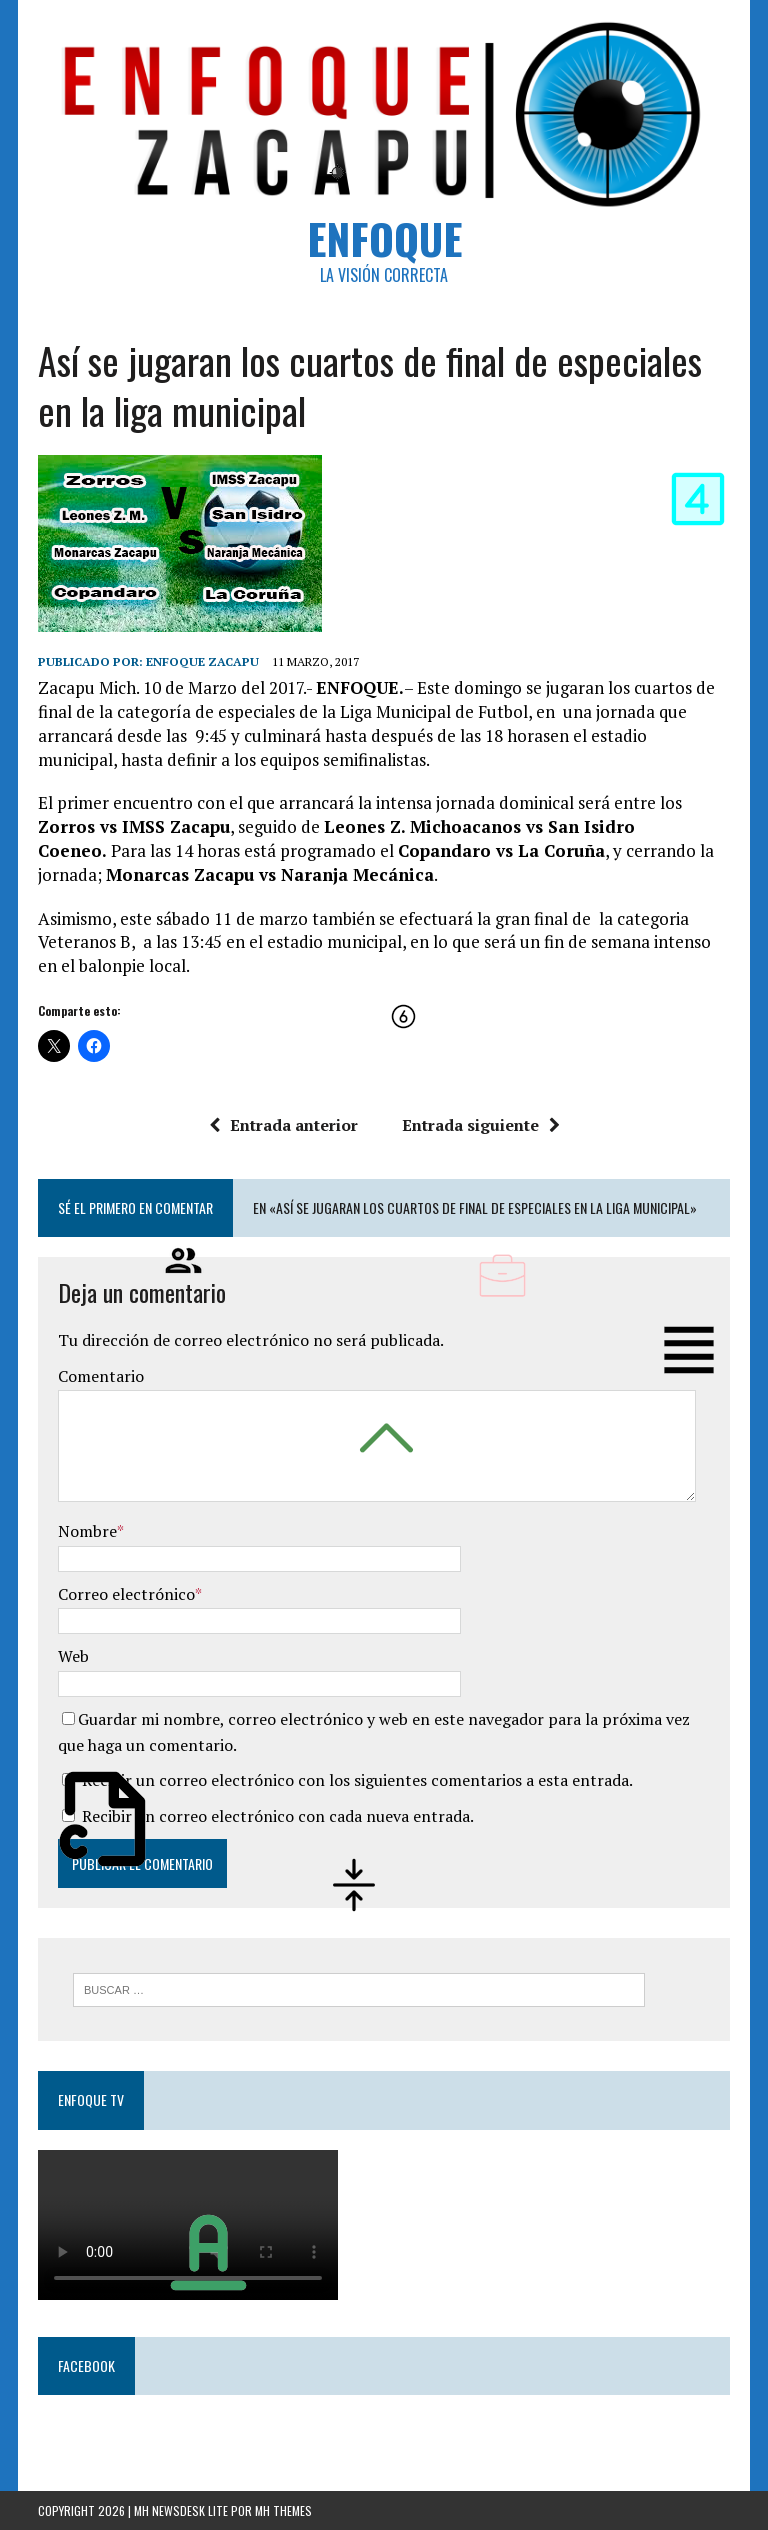 This screenshot has width=768, height=2530. What do you see at coordinates (105, 1819) in the screenshot?
I see `open a C programming language file` at bounding box center [105, 1819].